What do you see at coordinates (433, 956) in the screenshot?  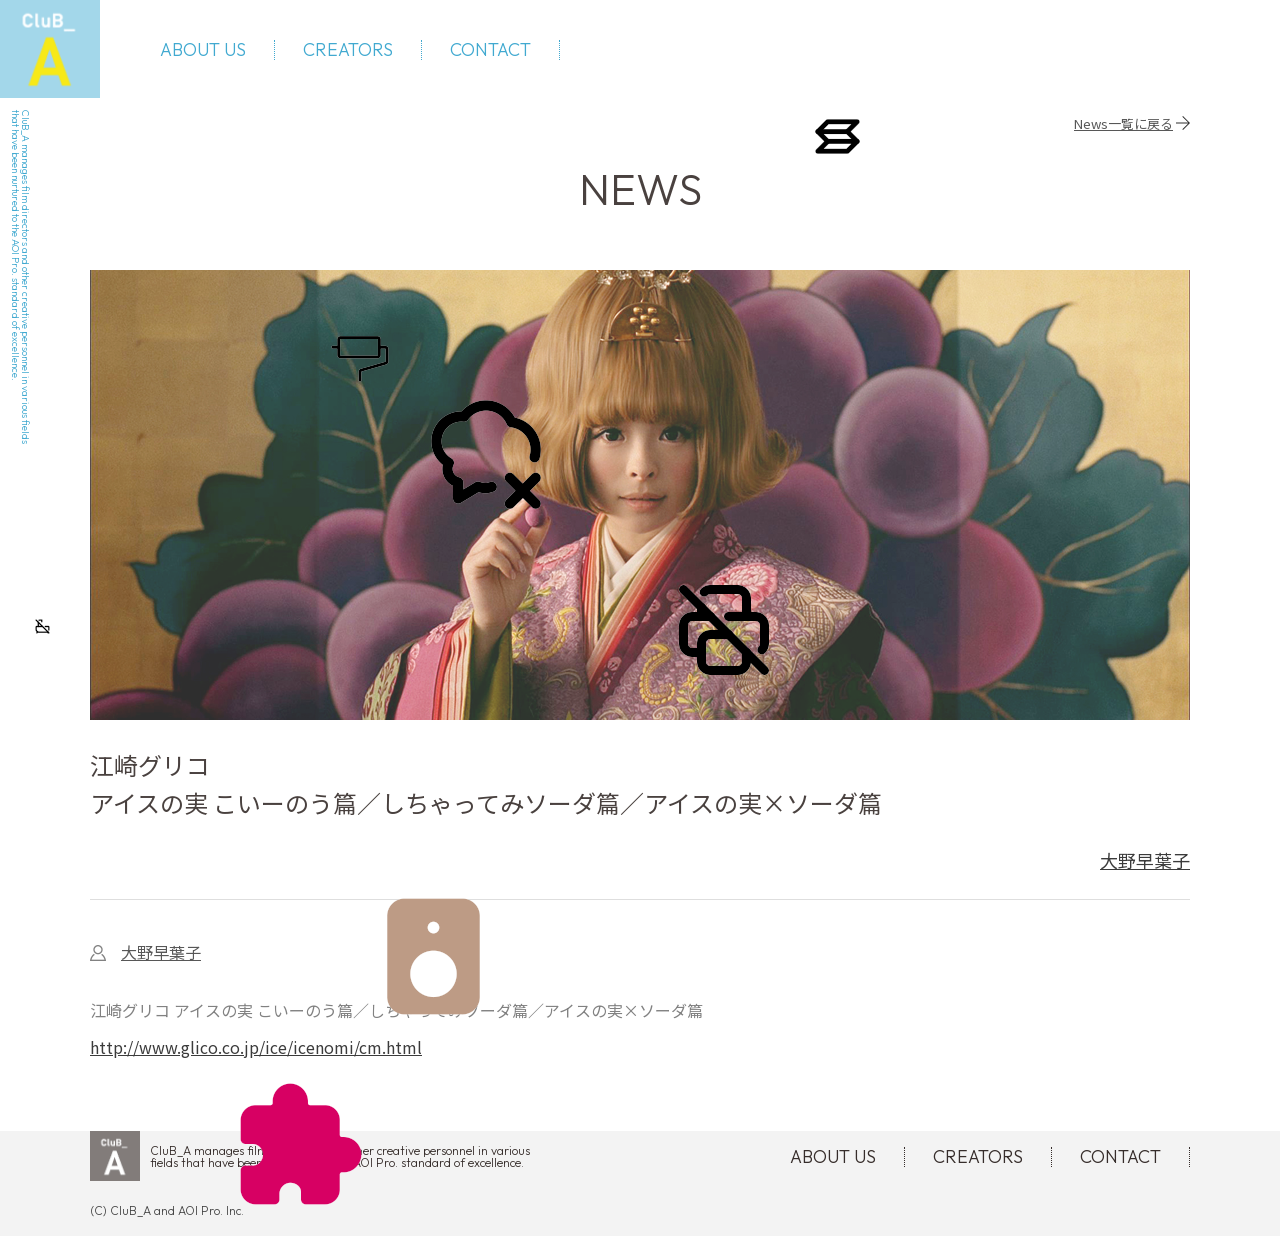 I see `adjust speaker or audio output settings` at bounding box center [433, 956].